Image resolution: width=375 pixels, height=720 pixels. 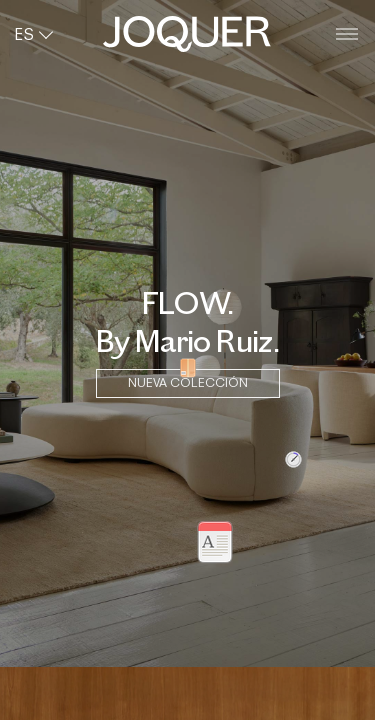 I want to click on open ebook reader application, so click(x=215, y=542).